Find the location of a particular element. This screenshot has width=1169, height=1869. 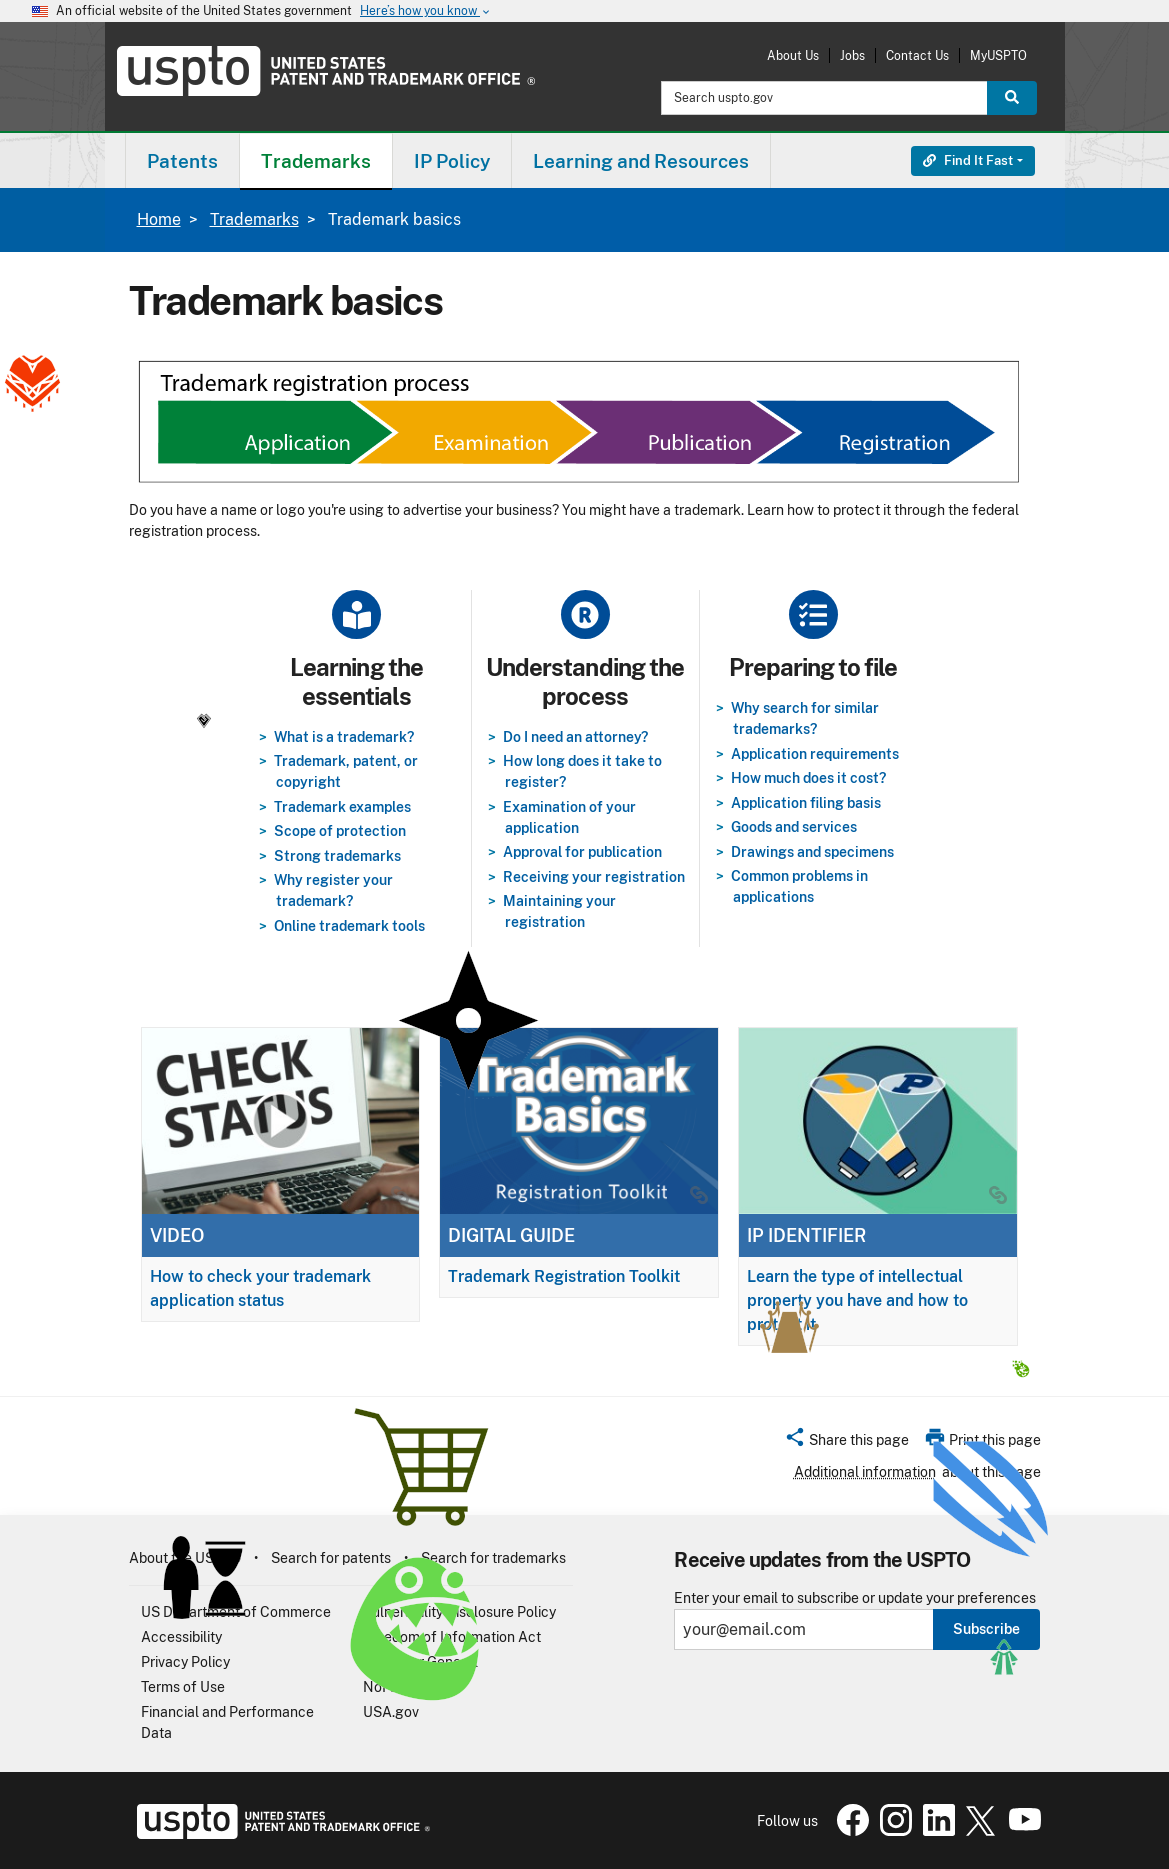

select robe or cloak equipment is located at coordinates (1004, 1657).